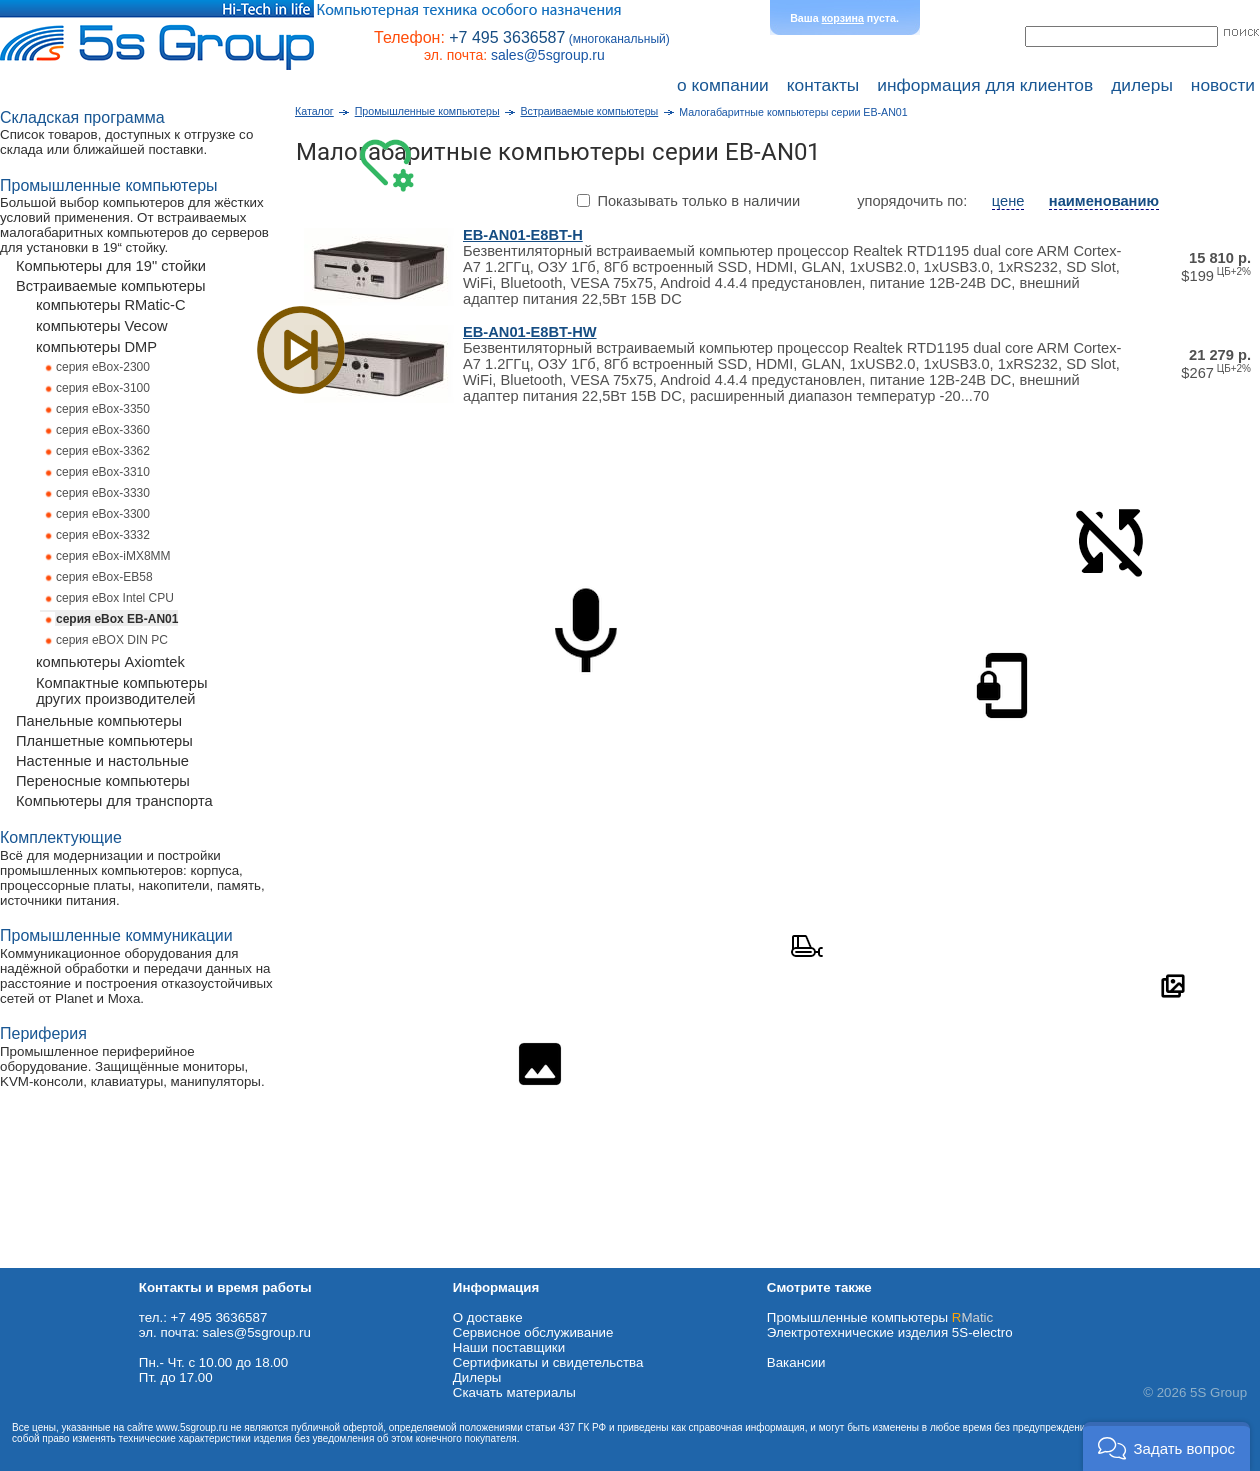 The height and width of the screenshot is (1471, 1260). What do you see at coordinates (1000, 685) in the screenshot?
I see `enable device lock for linked phones` at bounding box center [1000, 685].